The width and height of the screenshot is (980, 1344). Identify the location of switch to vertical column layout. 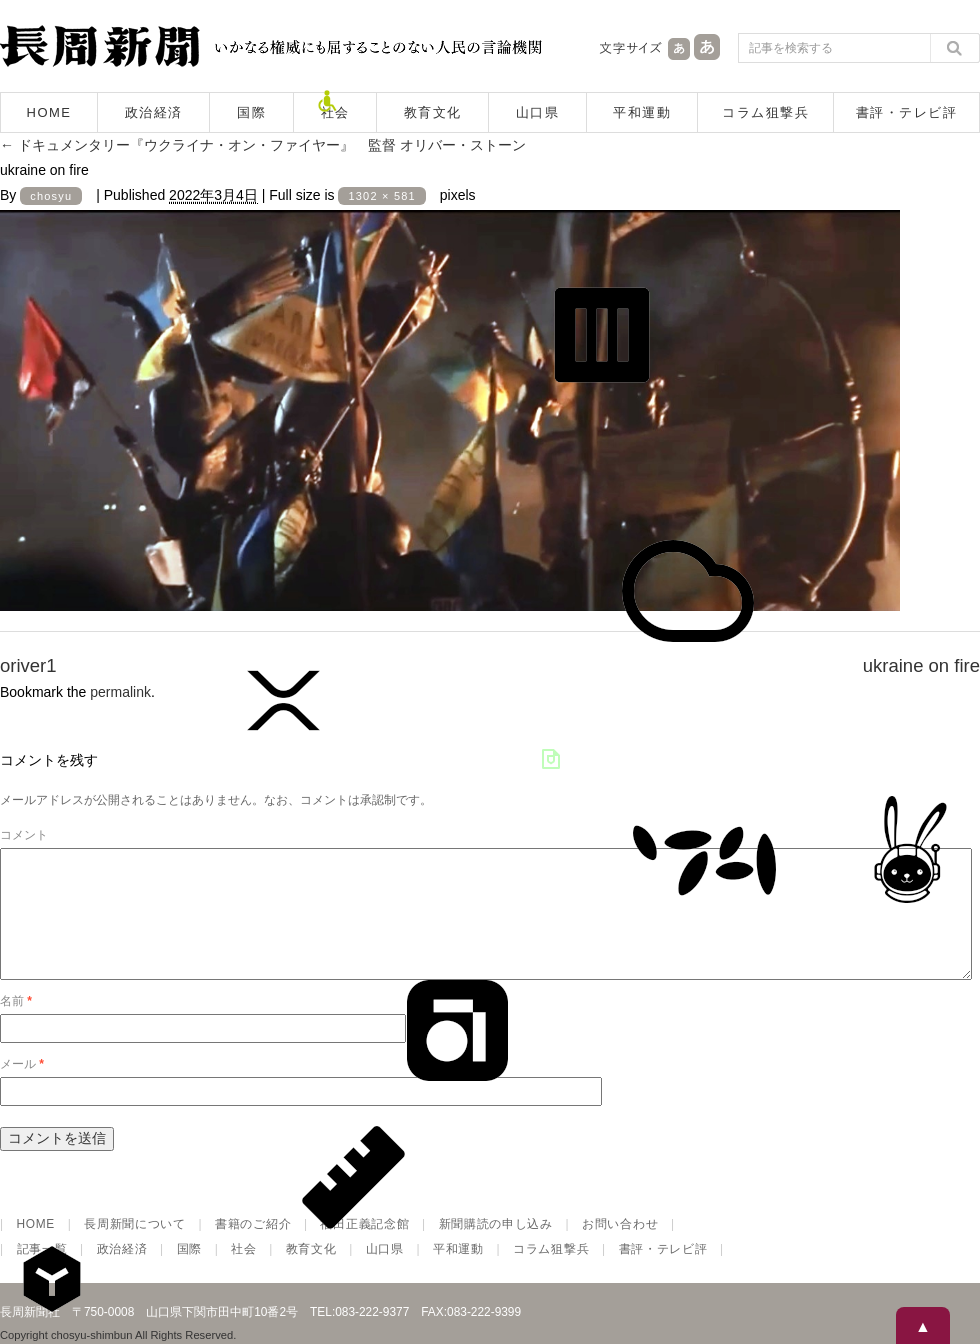
(602, 335).